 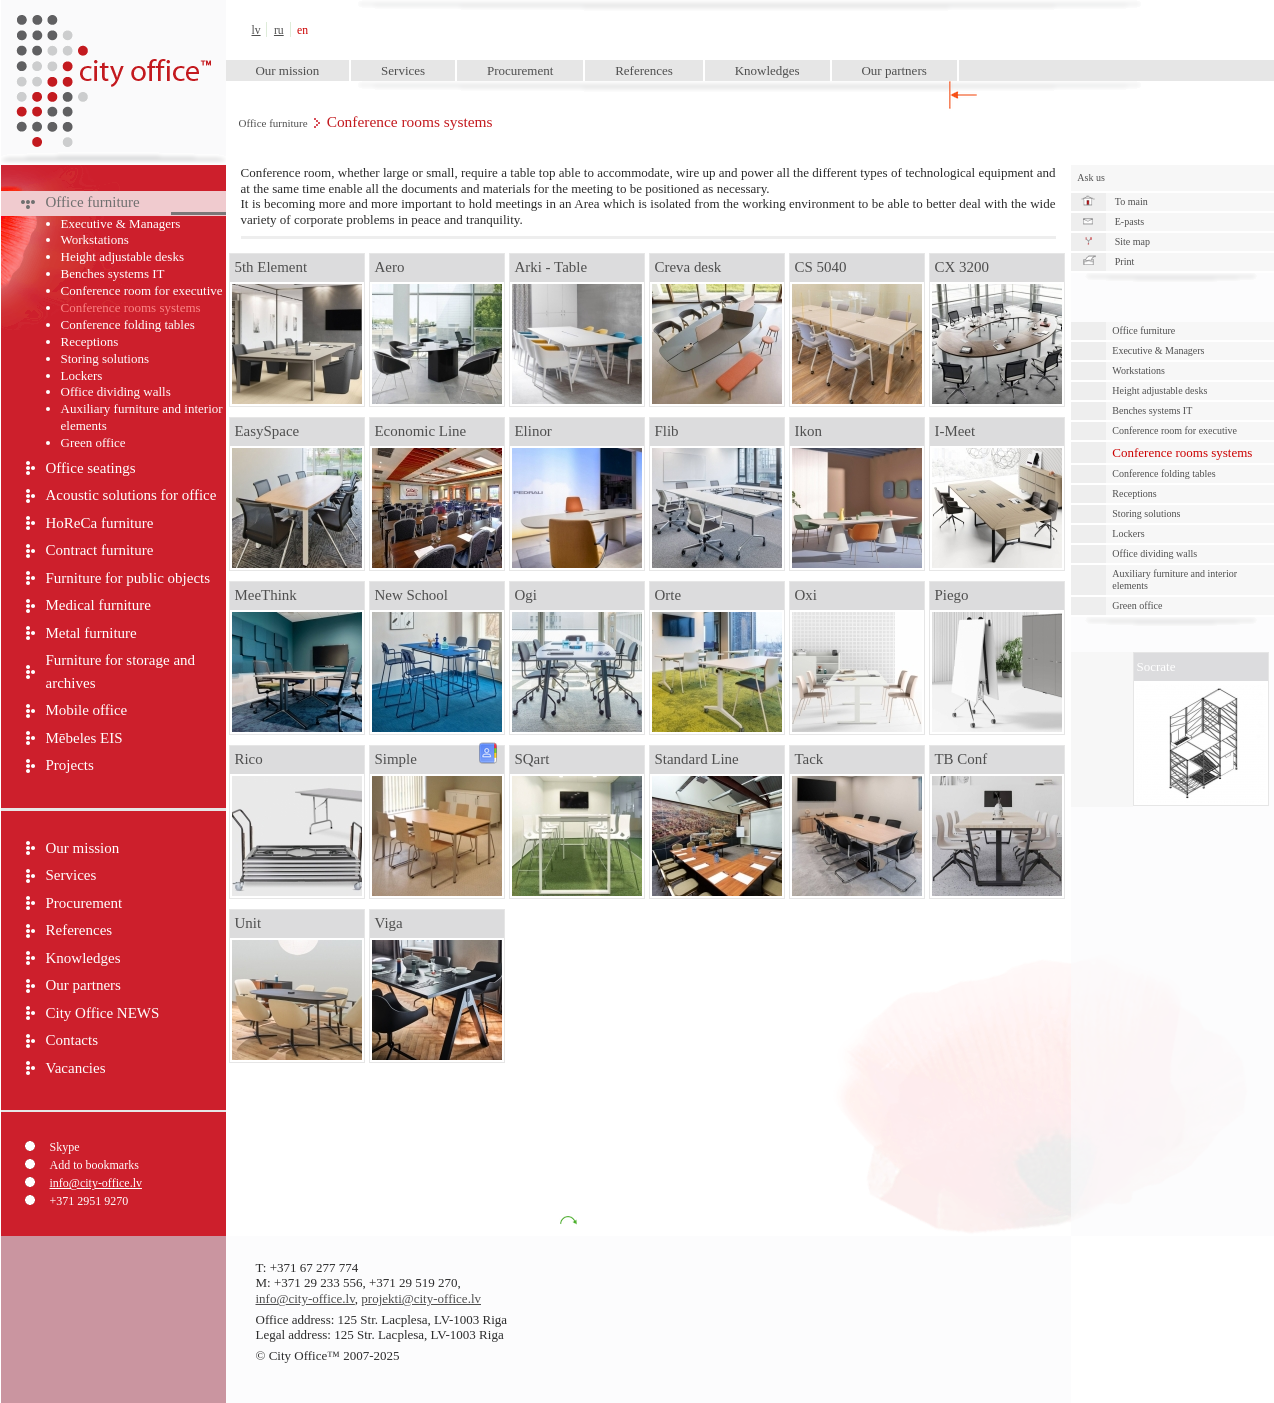 I want to click on open the address book application, so click(x=488, y=753).